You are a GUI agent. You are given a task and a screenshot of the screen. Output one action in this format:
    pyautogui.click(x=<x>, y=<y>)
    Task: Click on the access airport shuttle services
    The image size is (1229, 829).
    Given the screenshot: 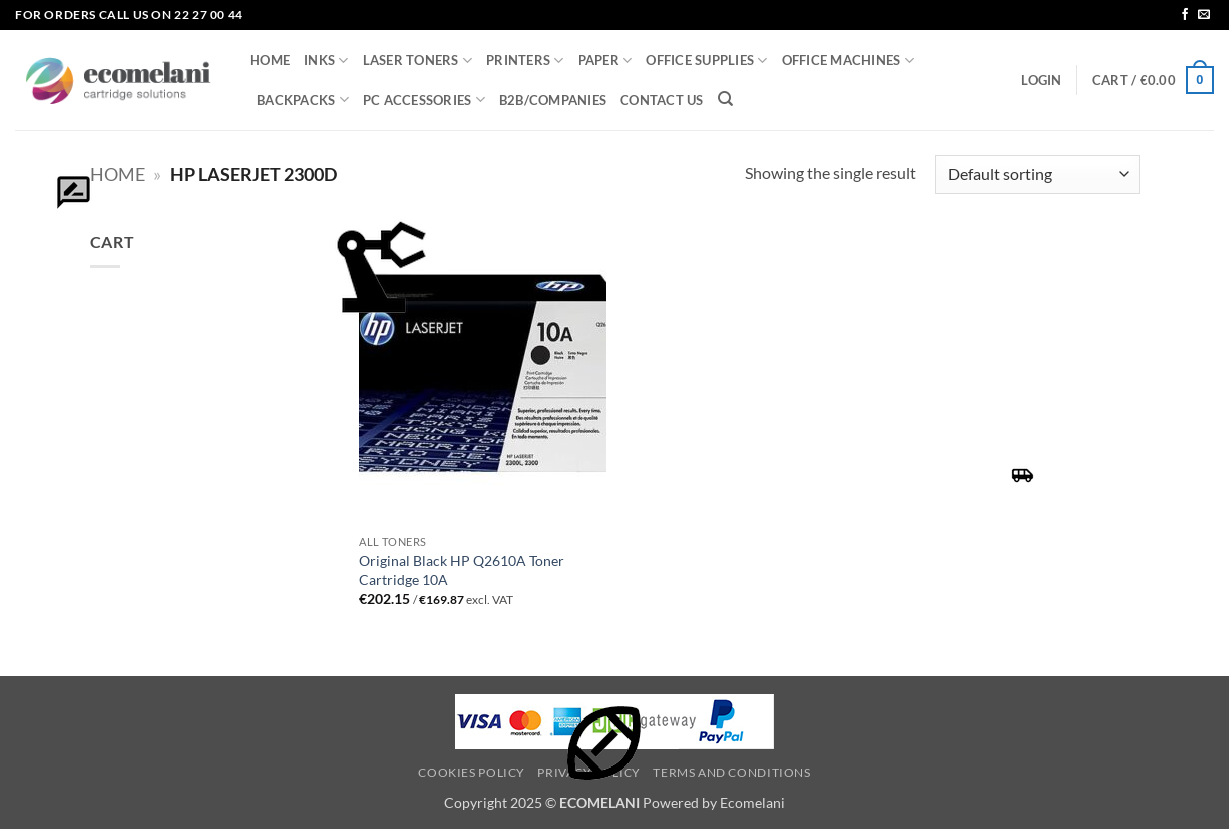 What is the action you would take?
    pyautogui.click(x=1022, y=475)
    